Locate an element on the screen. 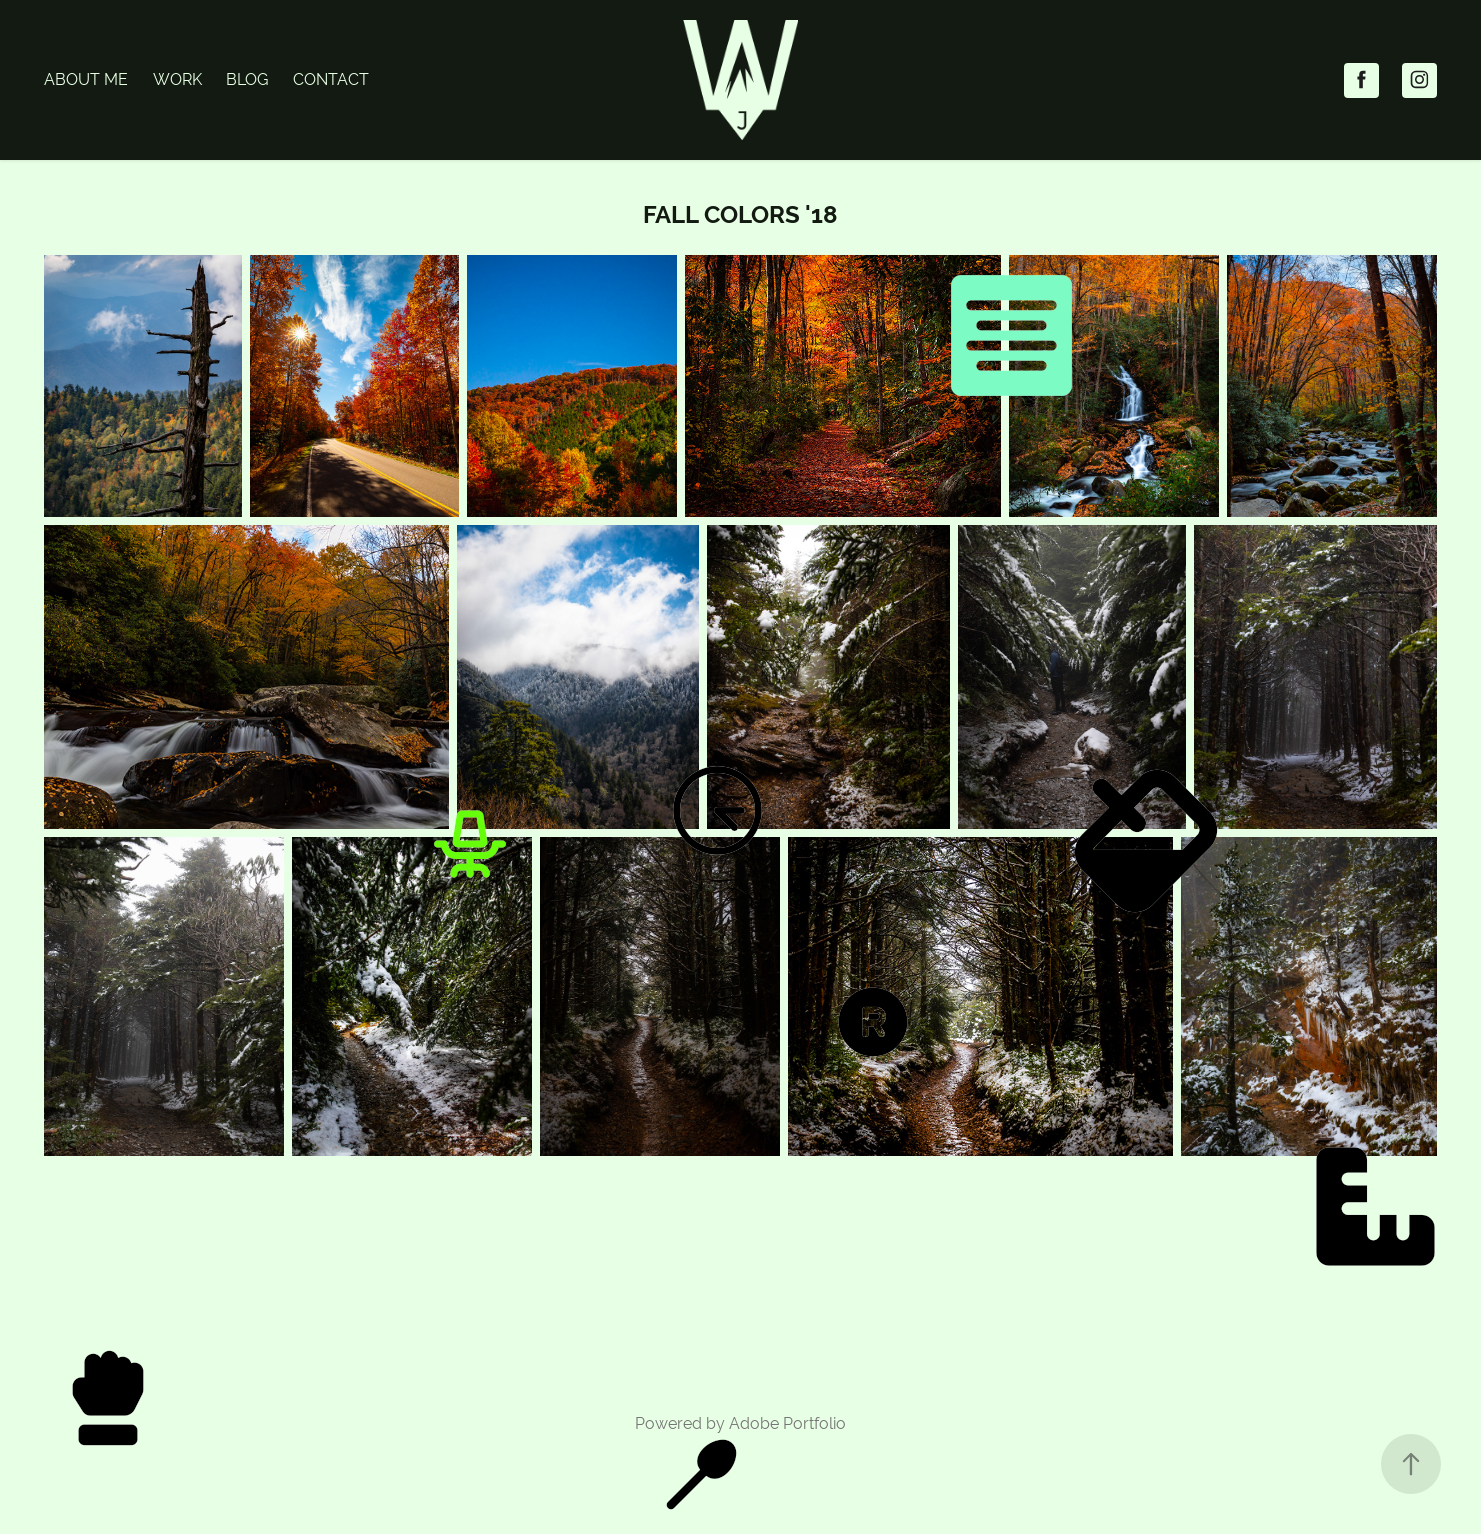 This screenshot has width=1481, height=1534. fill an area with color is located at coordinates (1146, 841).